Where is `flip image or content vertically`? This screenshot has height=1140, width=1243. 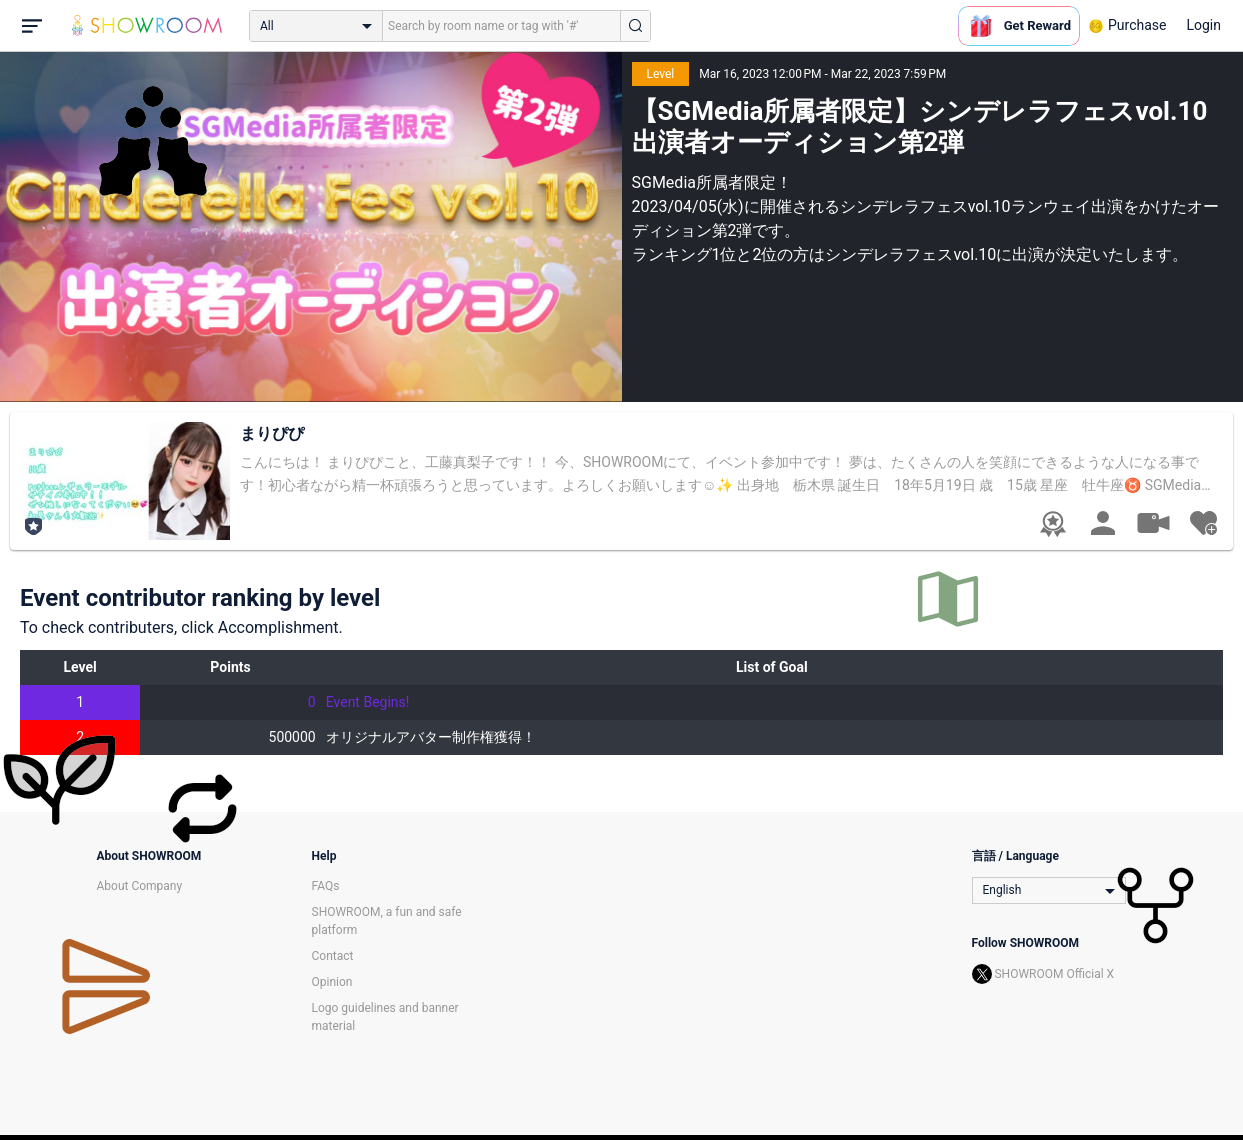 flip image or content vertically is located at coordinates (102, 986).